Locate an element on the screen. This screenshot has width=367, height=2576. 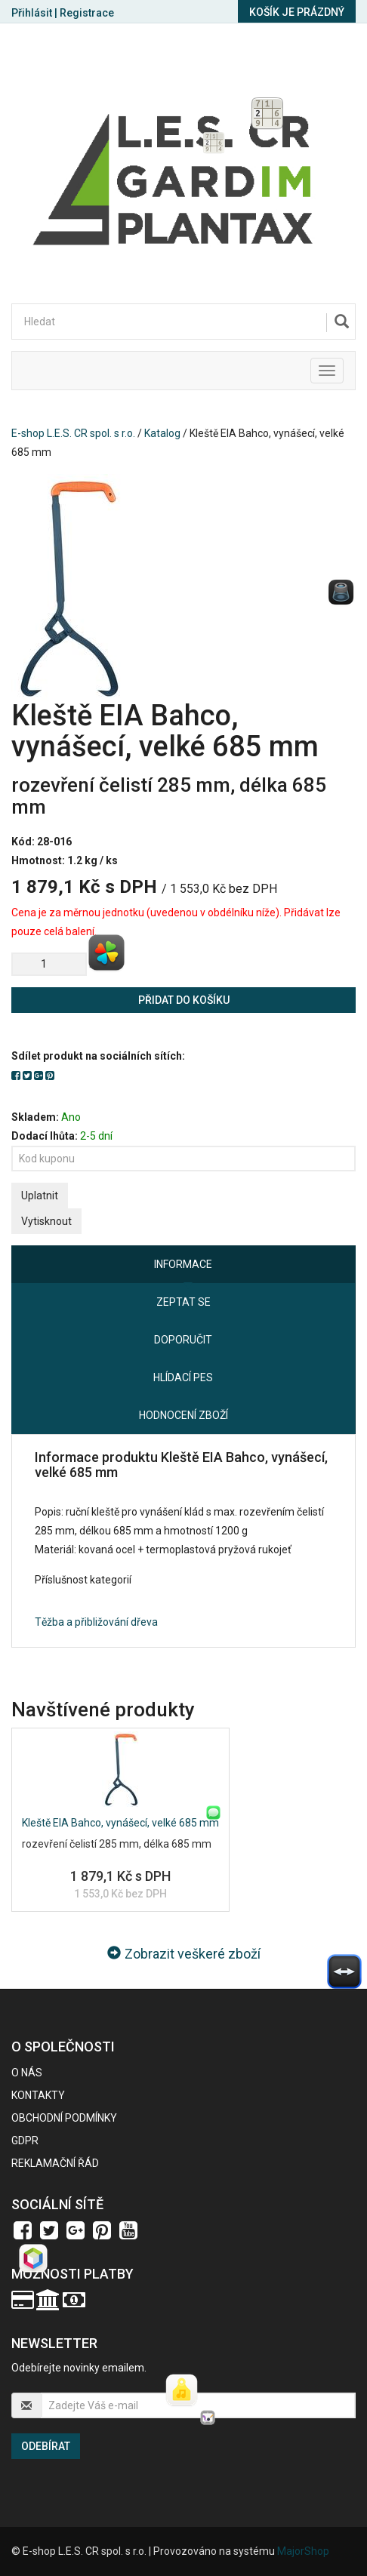
open polari IRC chat application is located at coordinates (213, 1812).